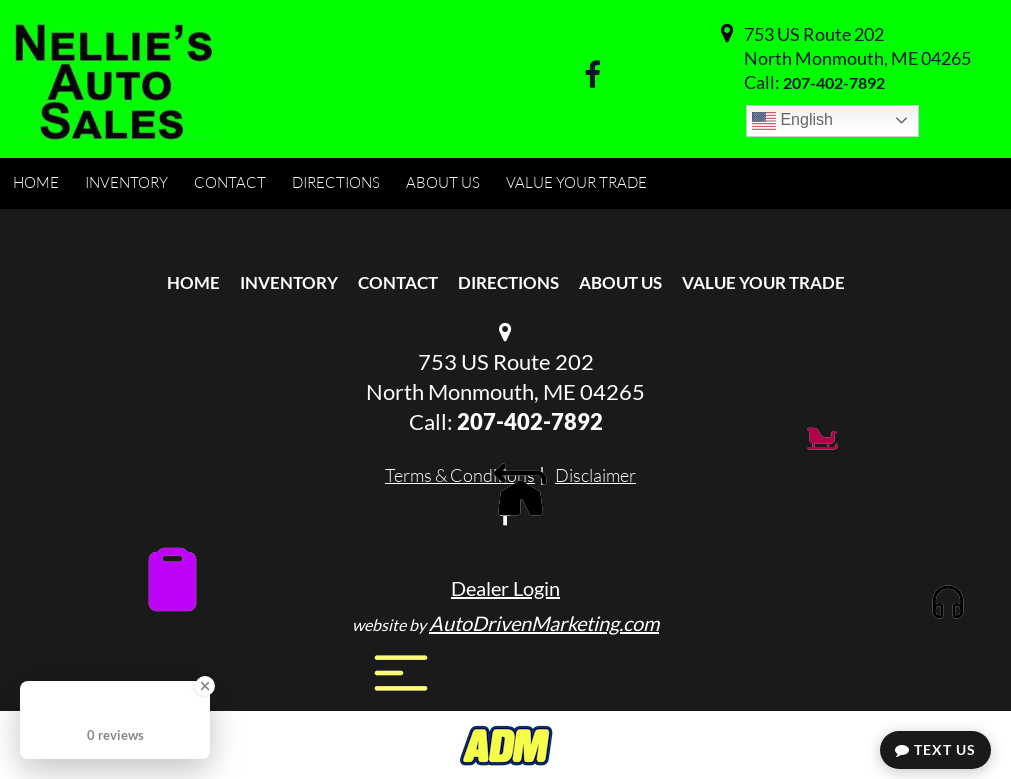  Describe the element at coordinates (948, 603) in the screenshot. I see `listen to audio or music` at that location.